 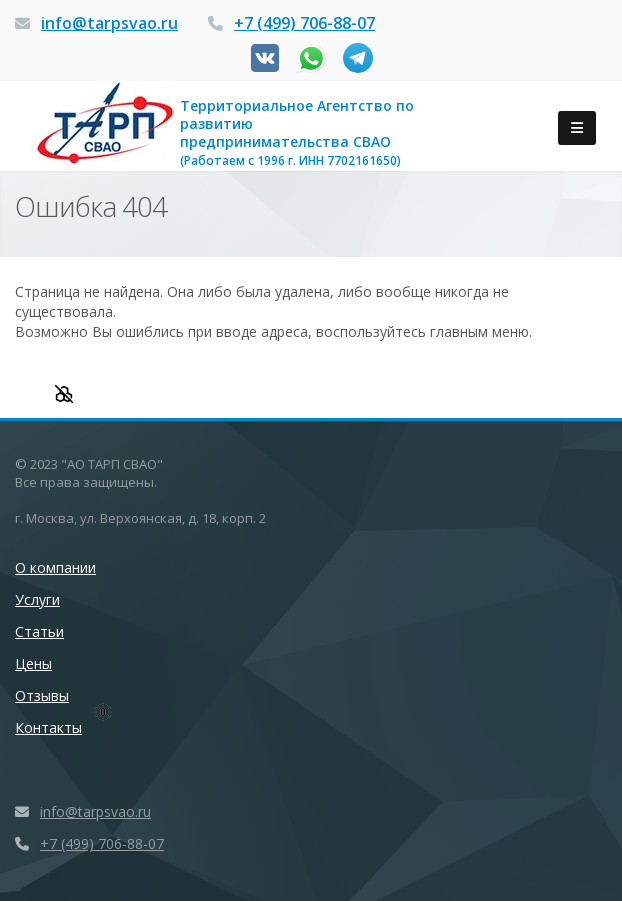 I want to click on indicates a loading or processing state, so click(x=103, y=712).